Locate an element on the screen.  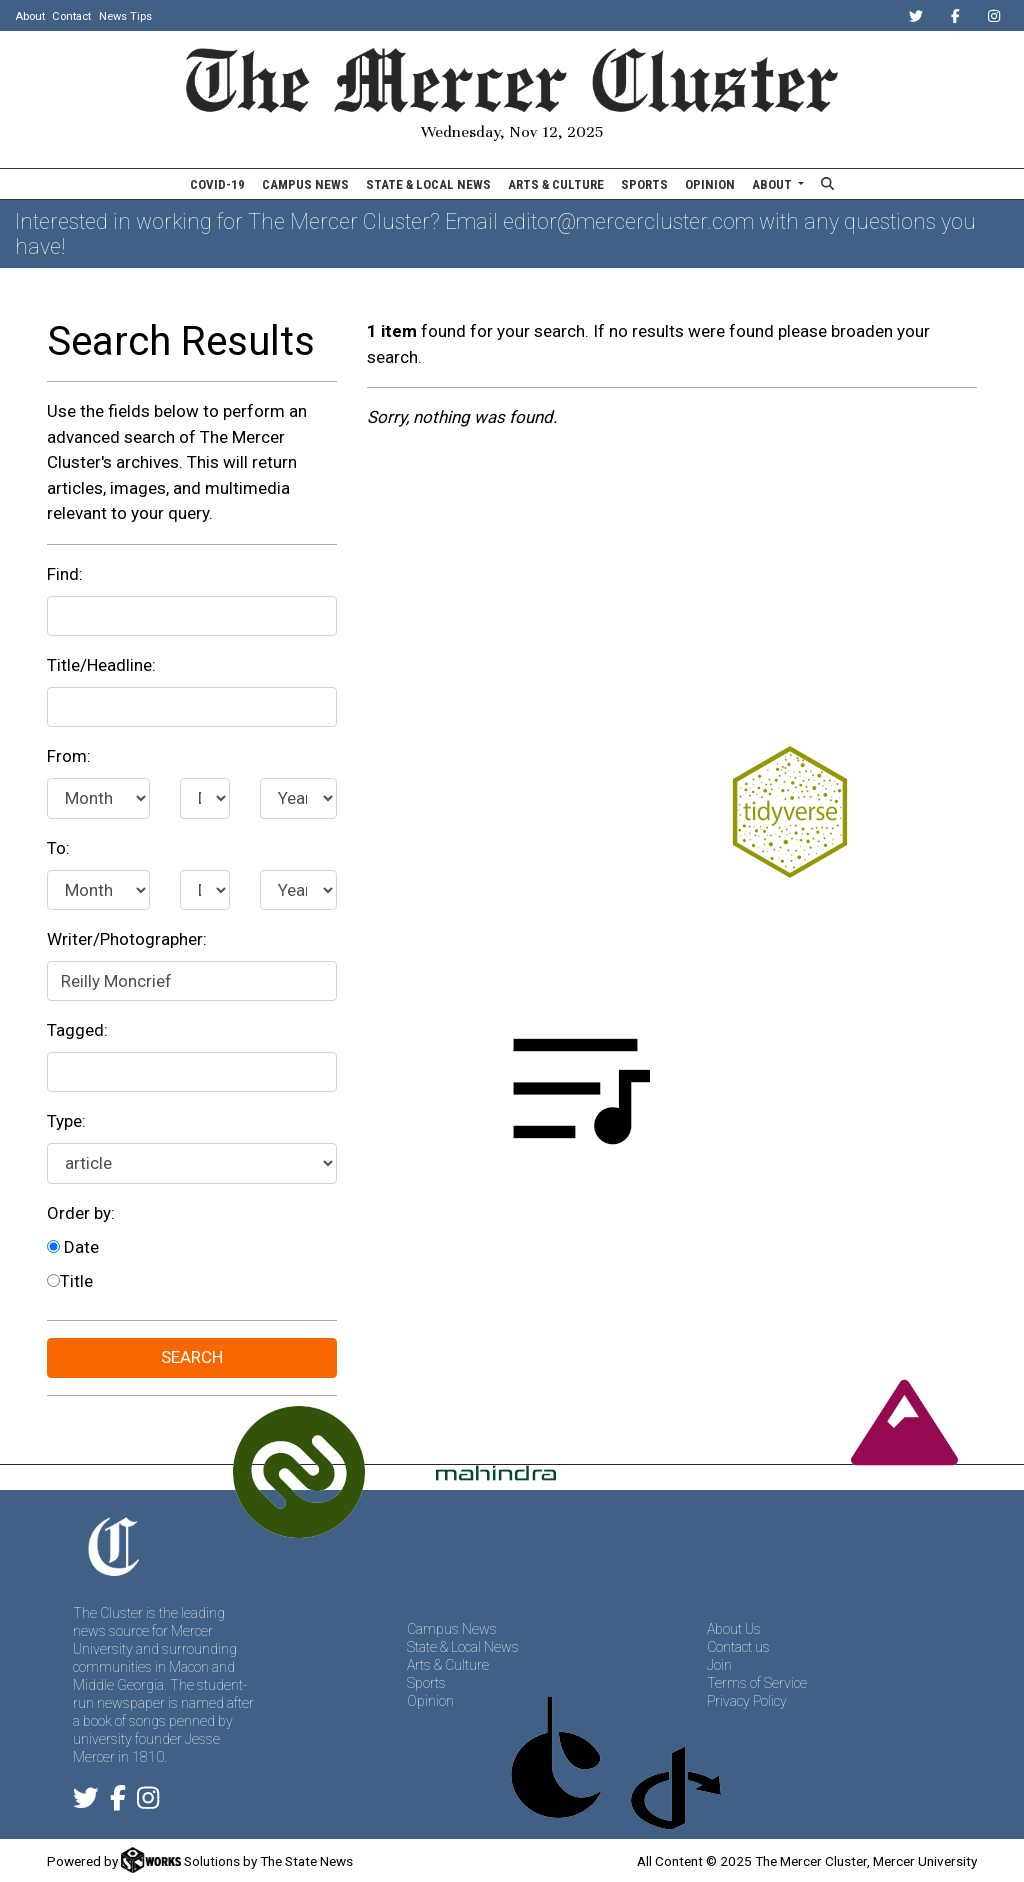
link to CNES (French space agency) website is located at coordinates (556, 1757).